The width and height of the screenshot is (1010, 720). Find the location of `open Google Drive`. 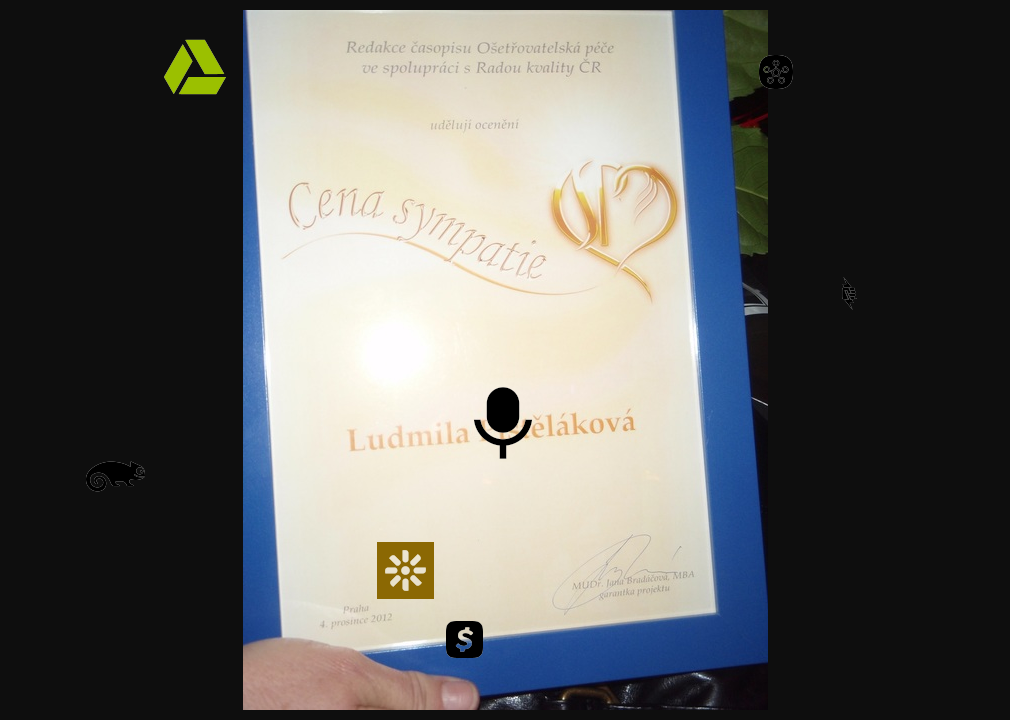

open Google Drive is located at coordinates (195, 67).